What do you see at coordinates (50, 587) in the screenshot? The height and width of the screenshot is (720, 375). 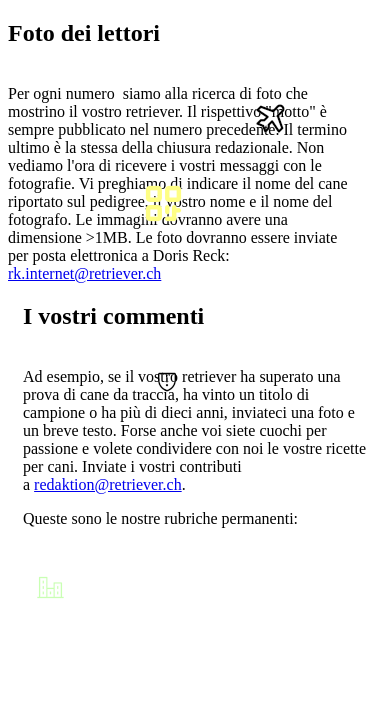 I see `view city or urban locations` at bounding box center [50, 587].